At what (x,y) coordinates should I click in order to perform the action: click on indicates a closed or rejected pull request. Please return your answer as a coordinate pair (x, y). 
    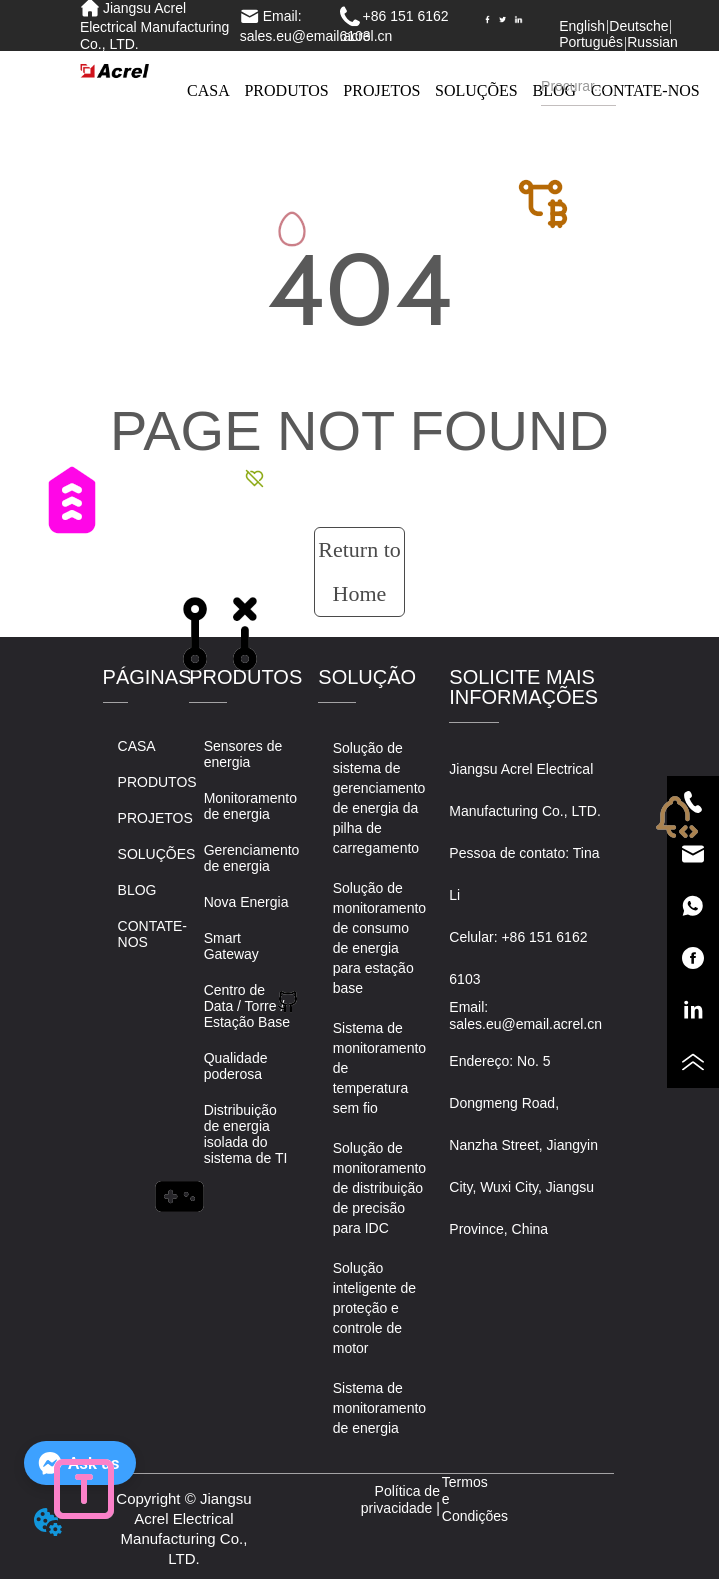
    Looking at the image, I should click on (220, 634).